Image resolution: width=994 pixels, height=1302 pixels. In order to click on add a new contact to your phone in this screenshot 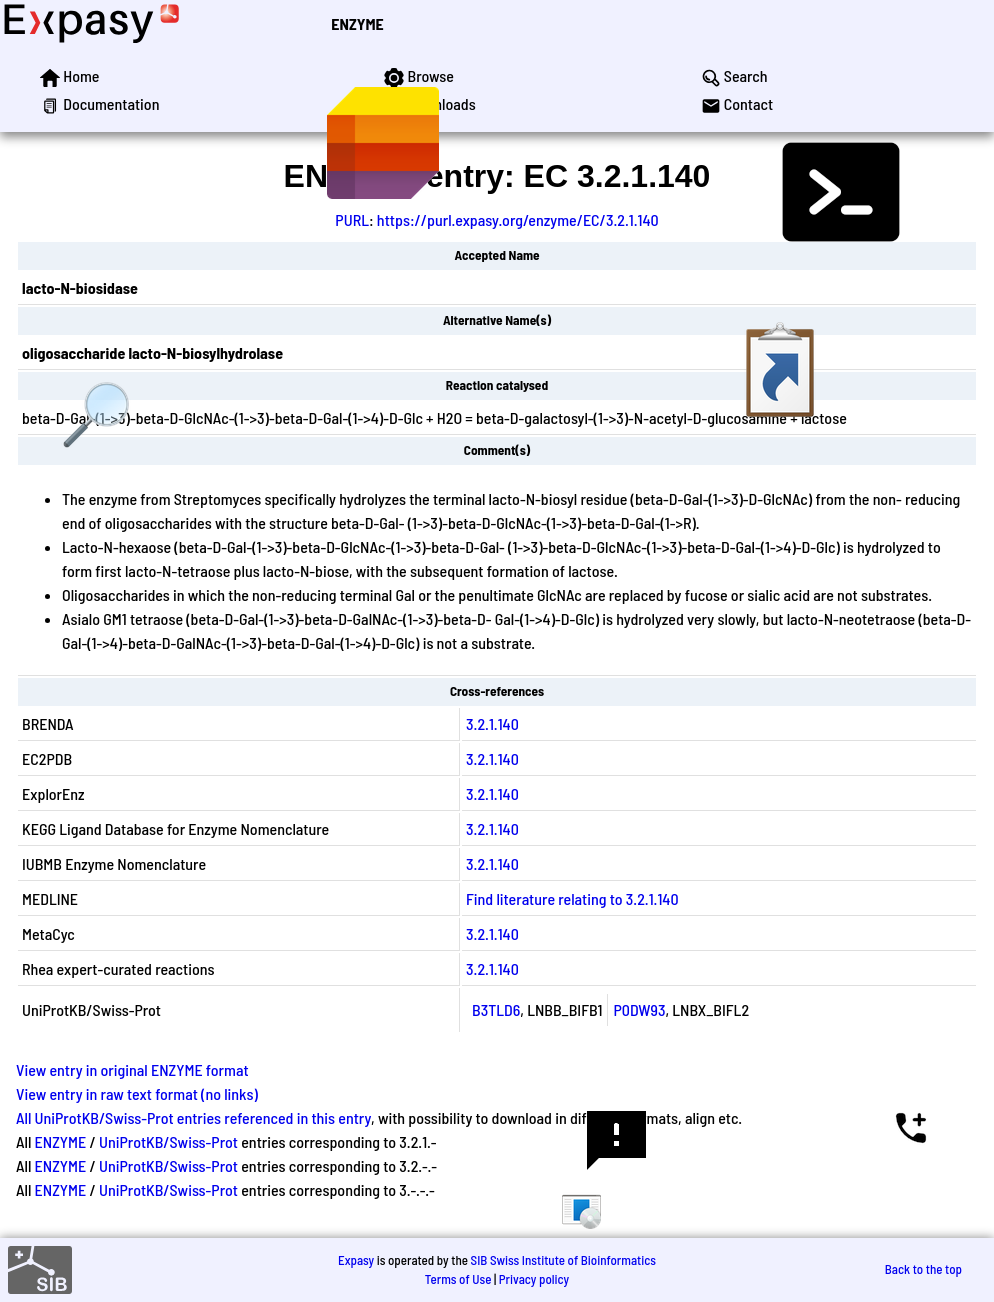, I will do `click(911, 1128)`.